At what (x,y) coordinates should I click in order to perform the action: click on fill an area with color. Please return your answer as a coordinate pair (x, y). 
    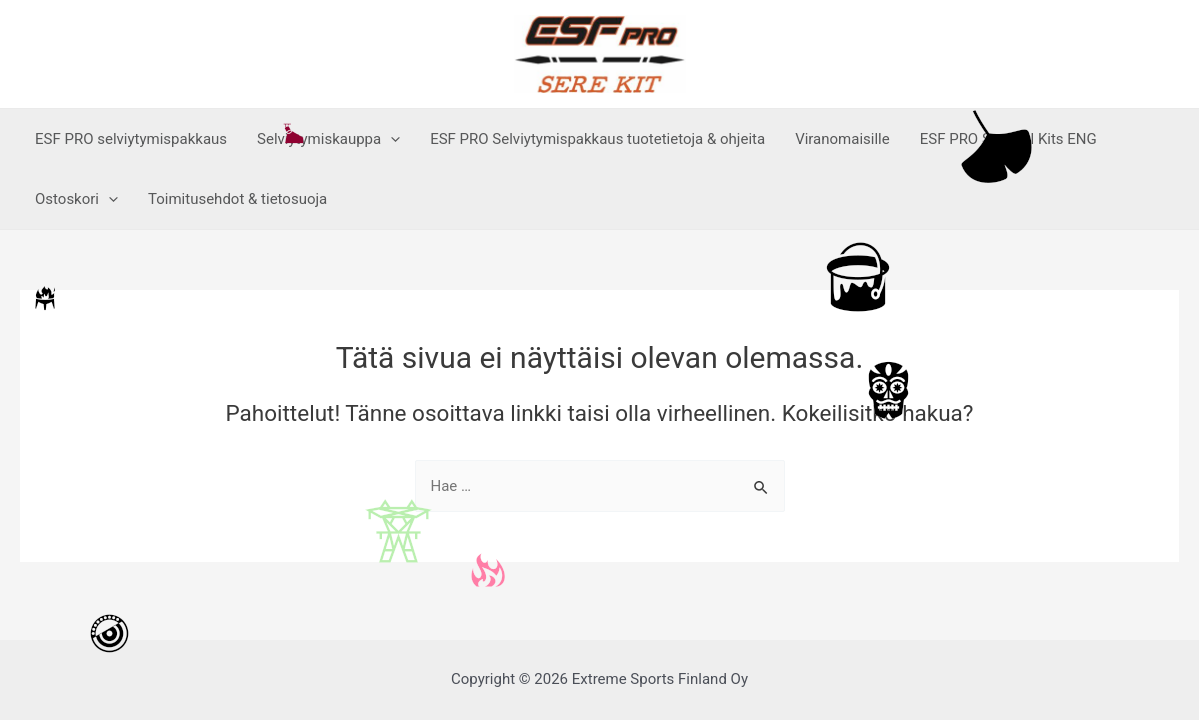
    Looking at the image, I should click on (858, 277).